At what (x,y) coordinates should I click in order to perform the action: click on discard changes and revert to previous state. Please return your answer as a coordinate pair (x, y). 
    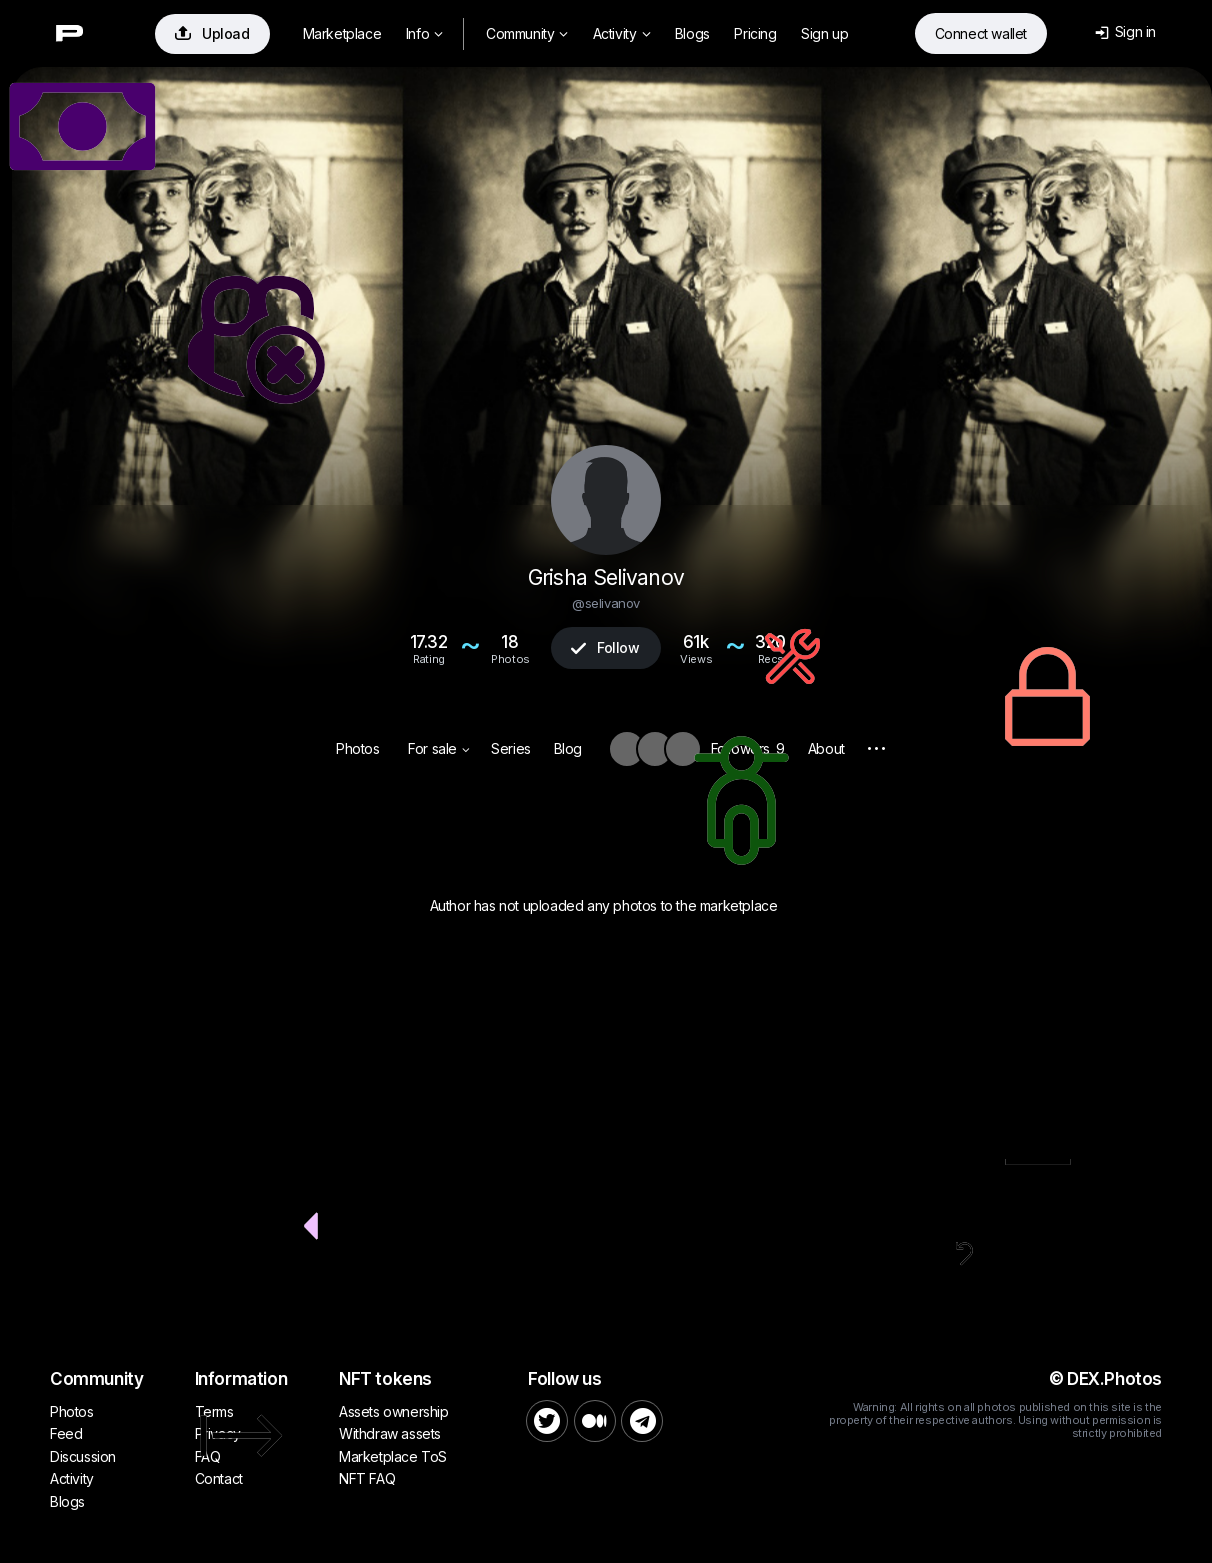
    Looking at the image, I should click on (964, 1253).